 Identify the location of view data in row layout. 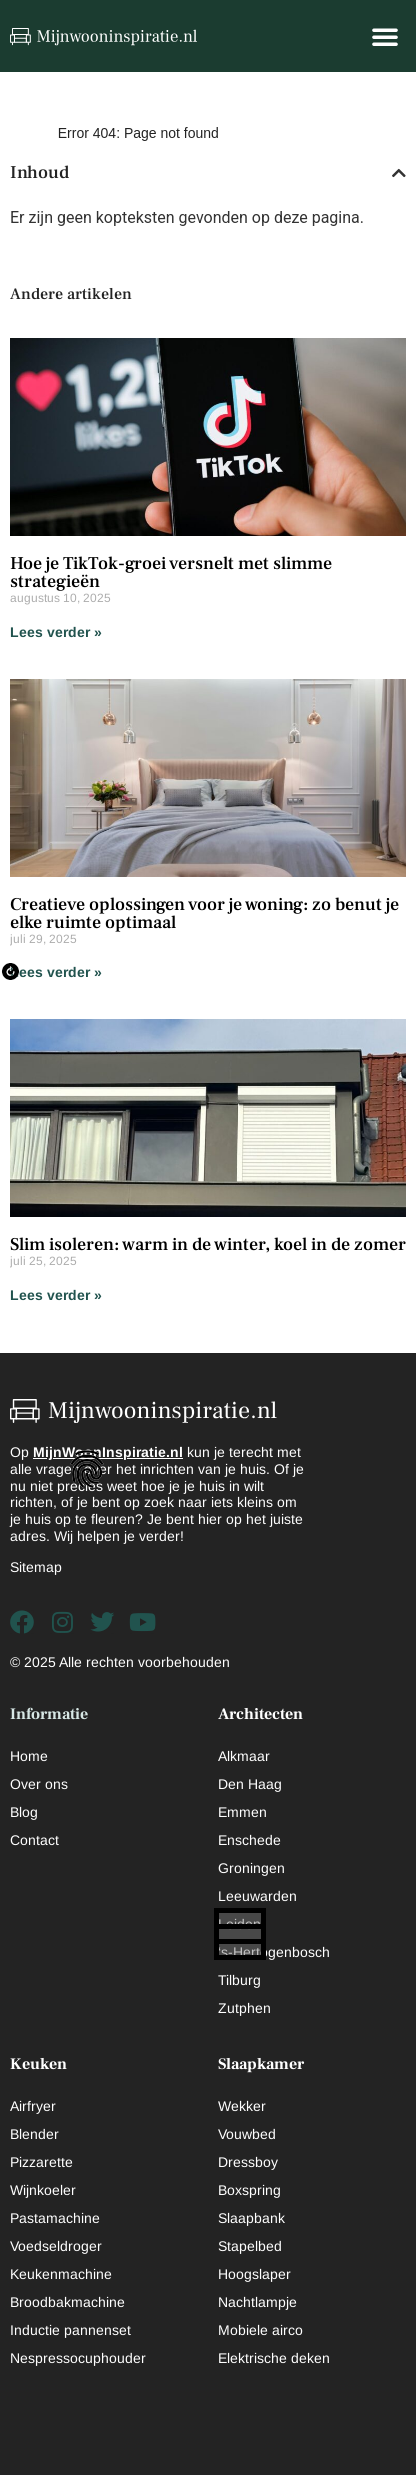
(240, 1934).